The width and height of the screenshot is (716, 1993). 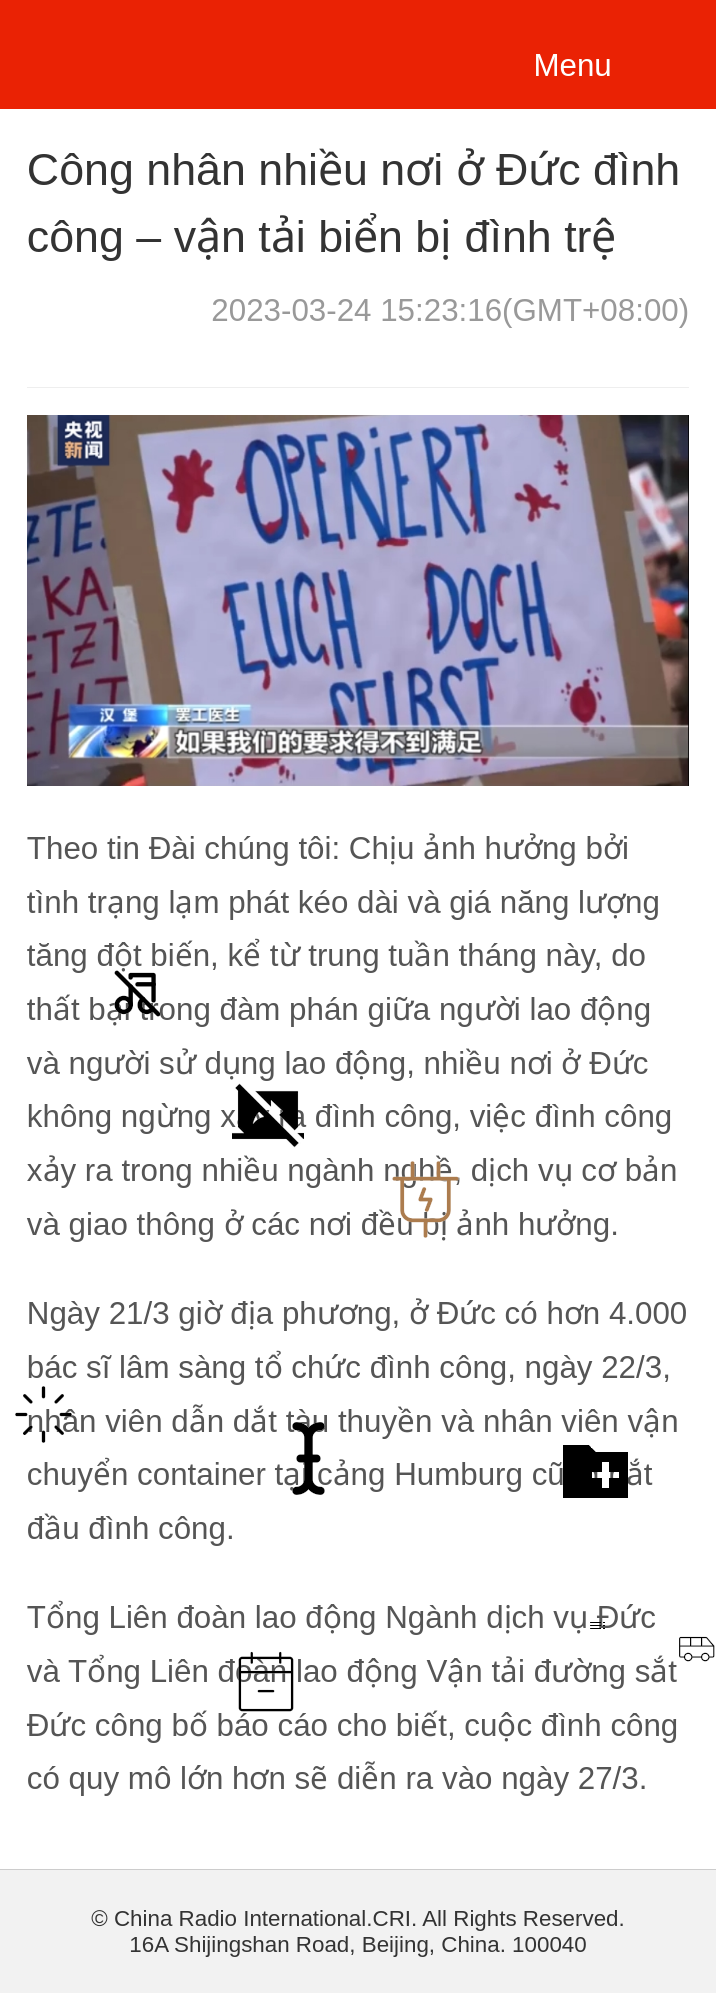 What do you see at coordinates (695, 1648) in the screenshot?
I see `track delivery or shipping status` at bounding box center [695, 1648].